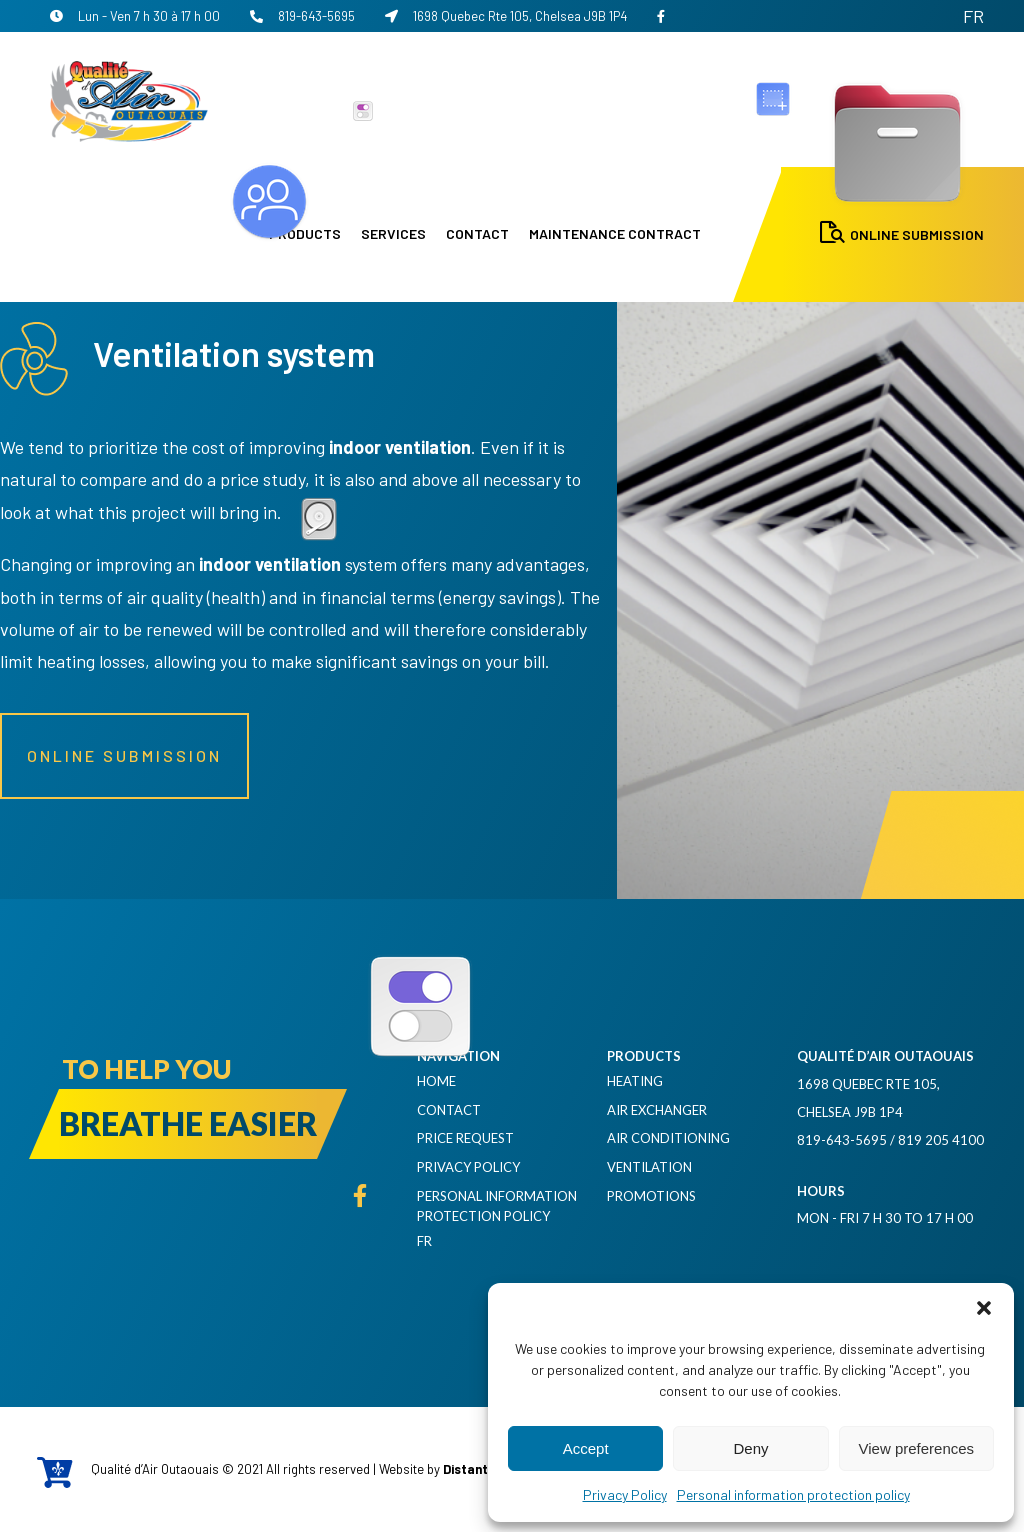 The height and width of the screenshot is (1532, 1024). What do you see at coordinates (897, 143) in the screenshot?
I see `open file manager application` at bounding box center [897, 143].